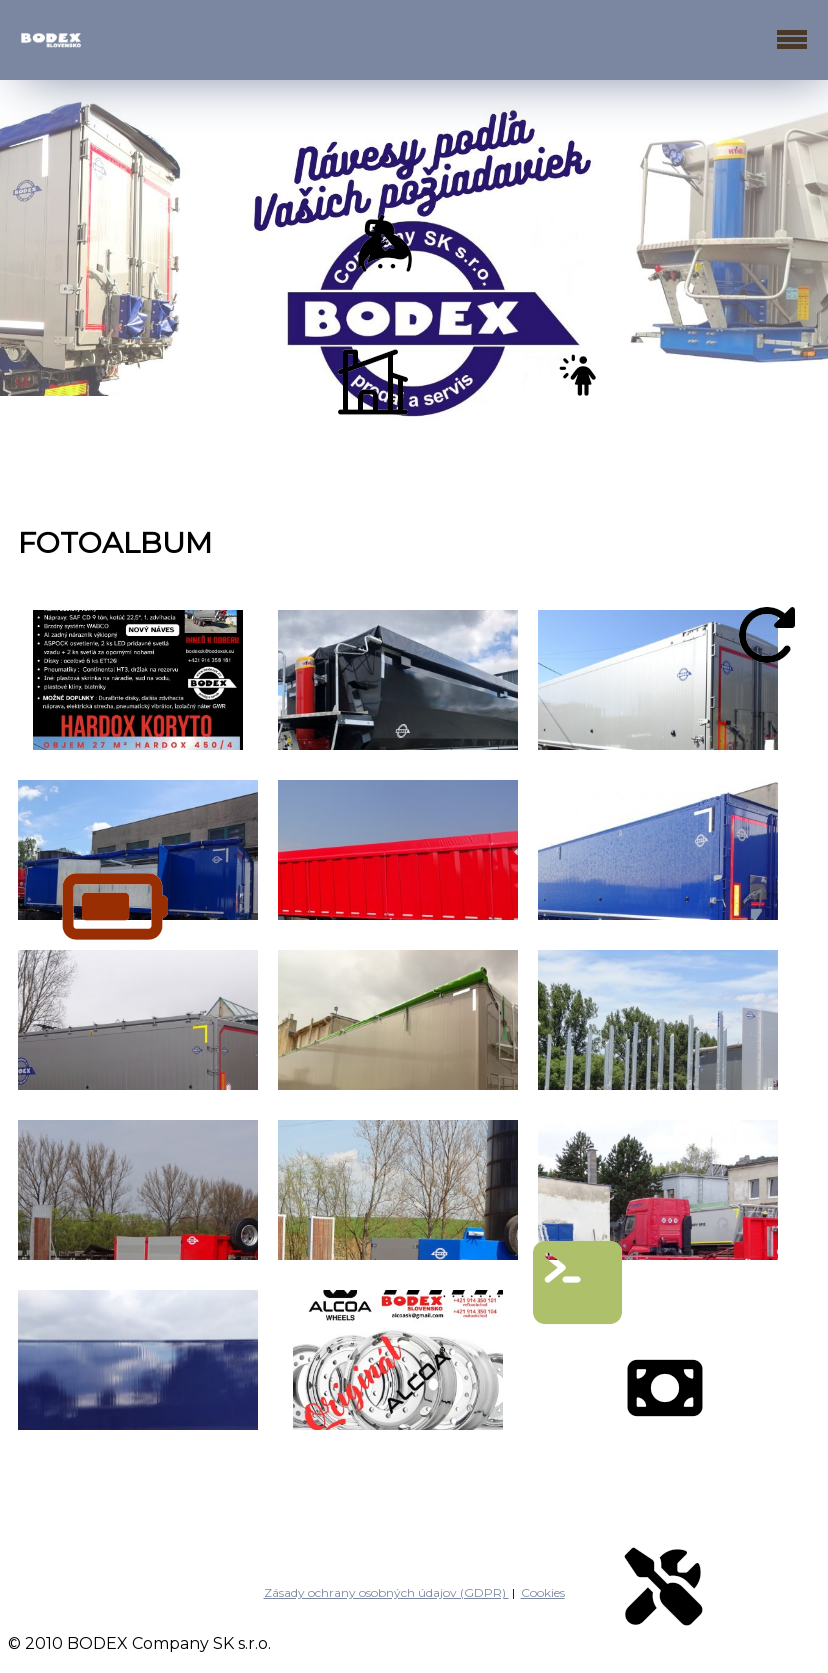 Image resolution: width=828 pixels, height=1673 pixels. Describe the element at coordinates (373, 382) in the screenshot. I see `navigate to home screen` at that location.